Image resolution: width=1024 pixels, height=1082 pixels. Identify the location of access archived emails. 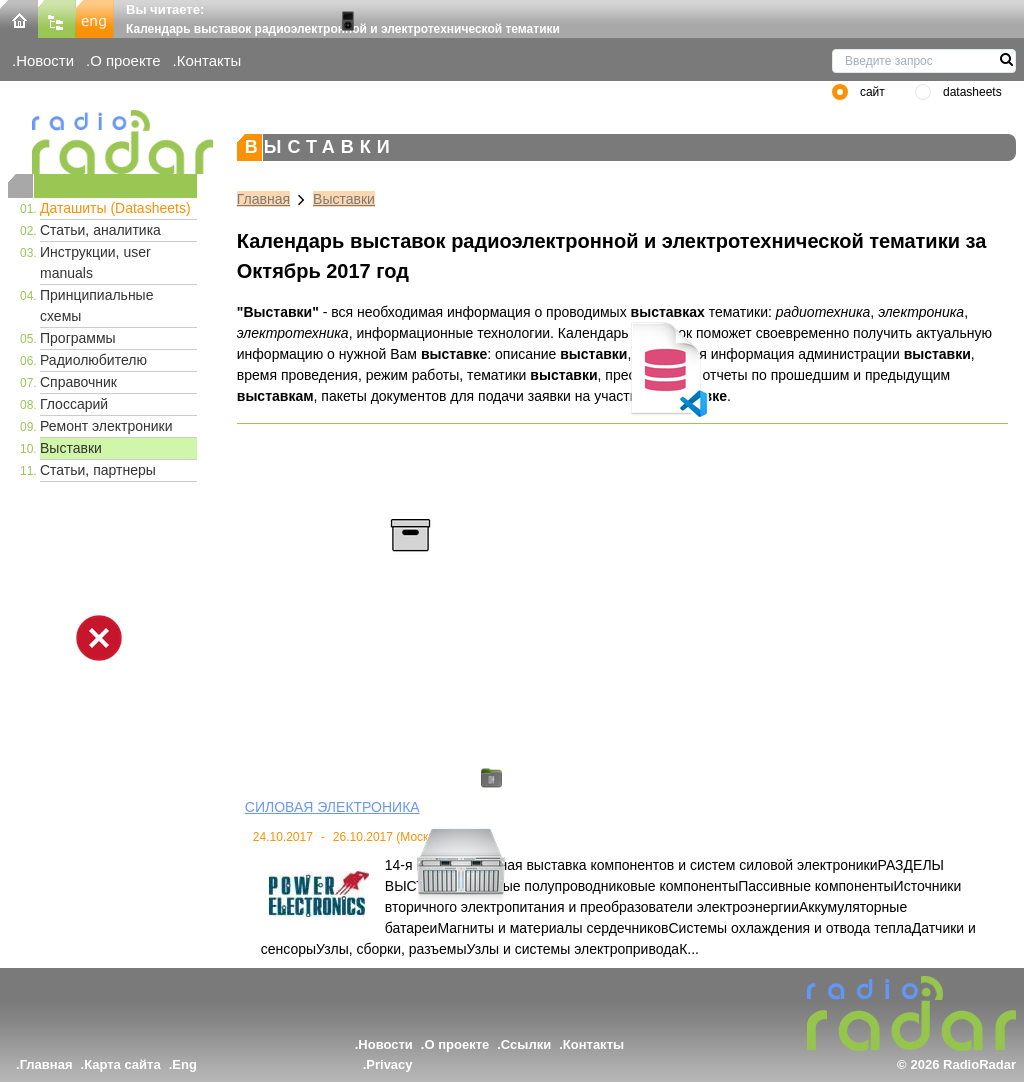
(410, 534).